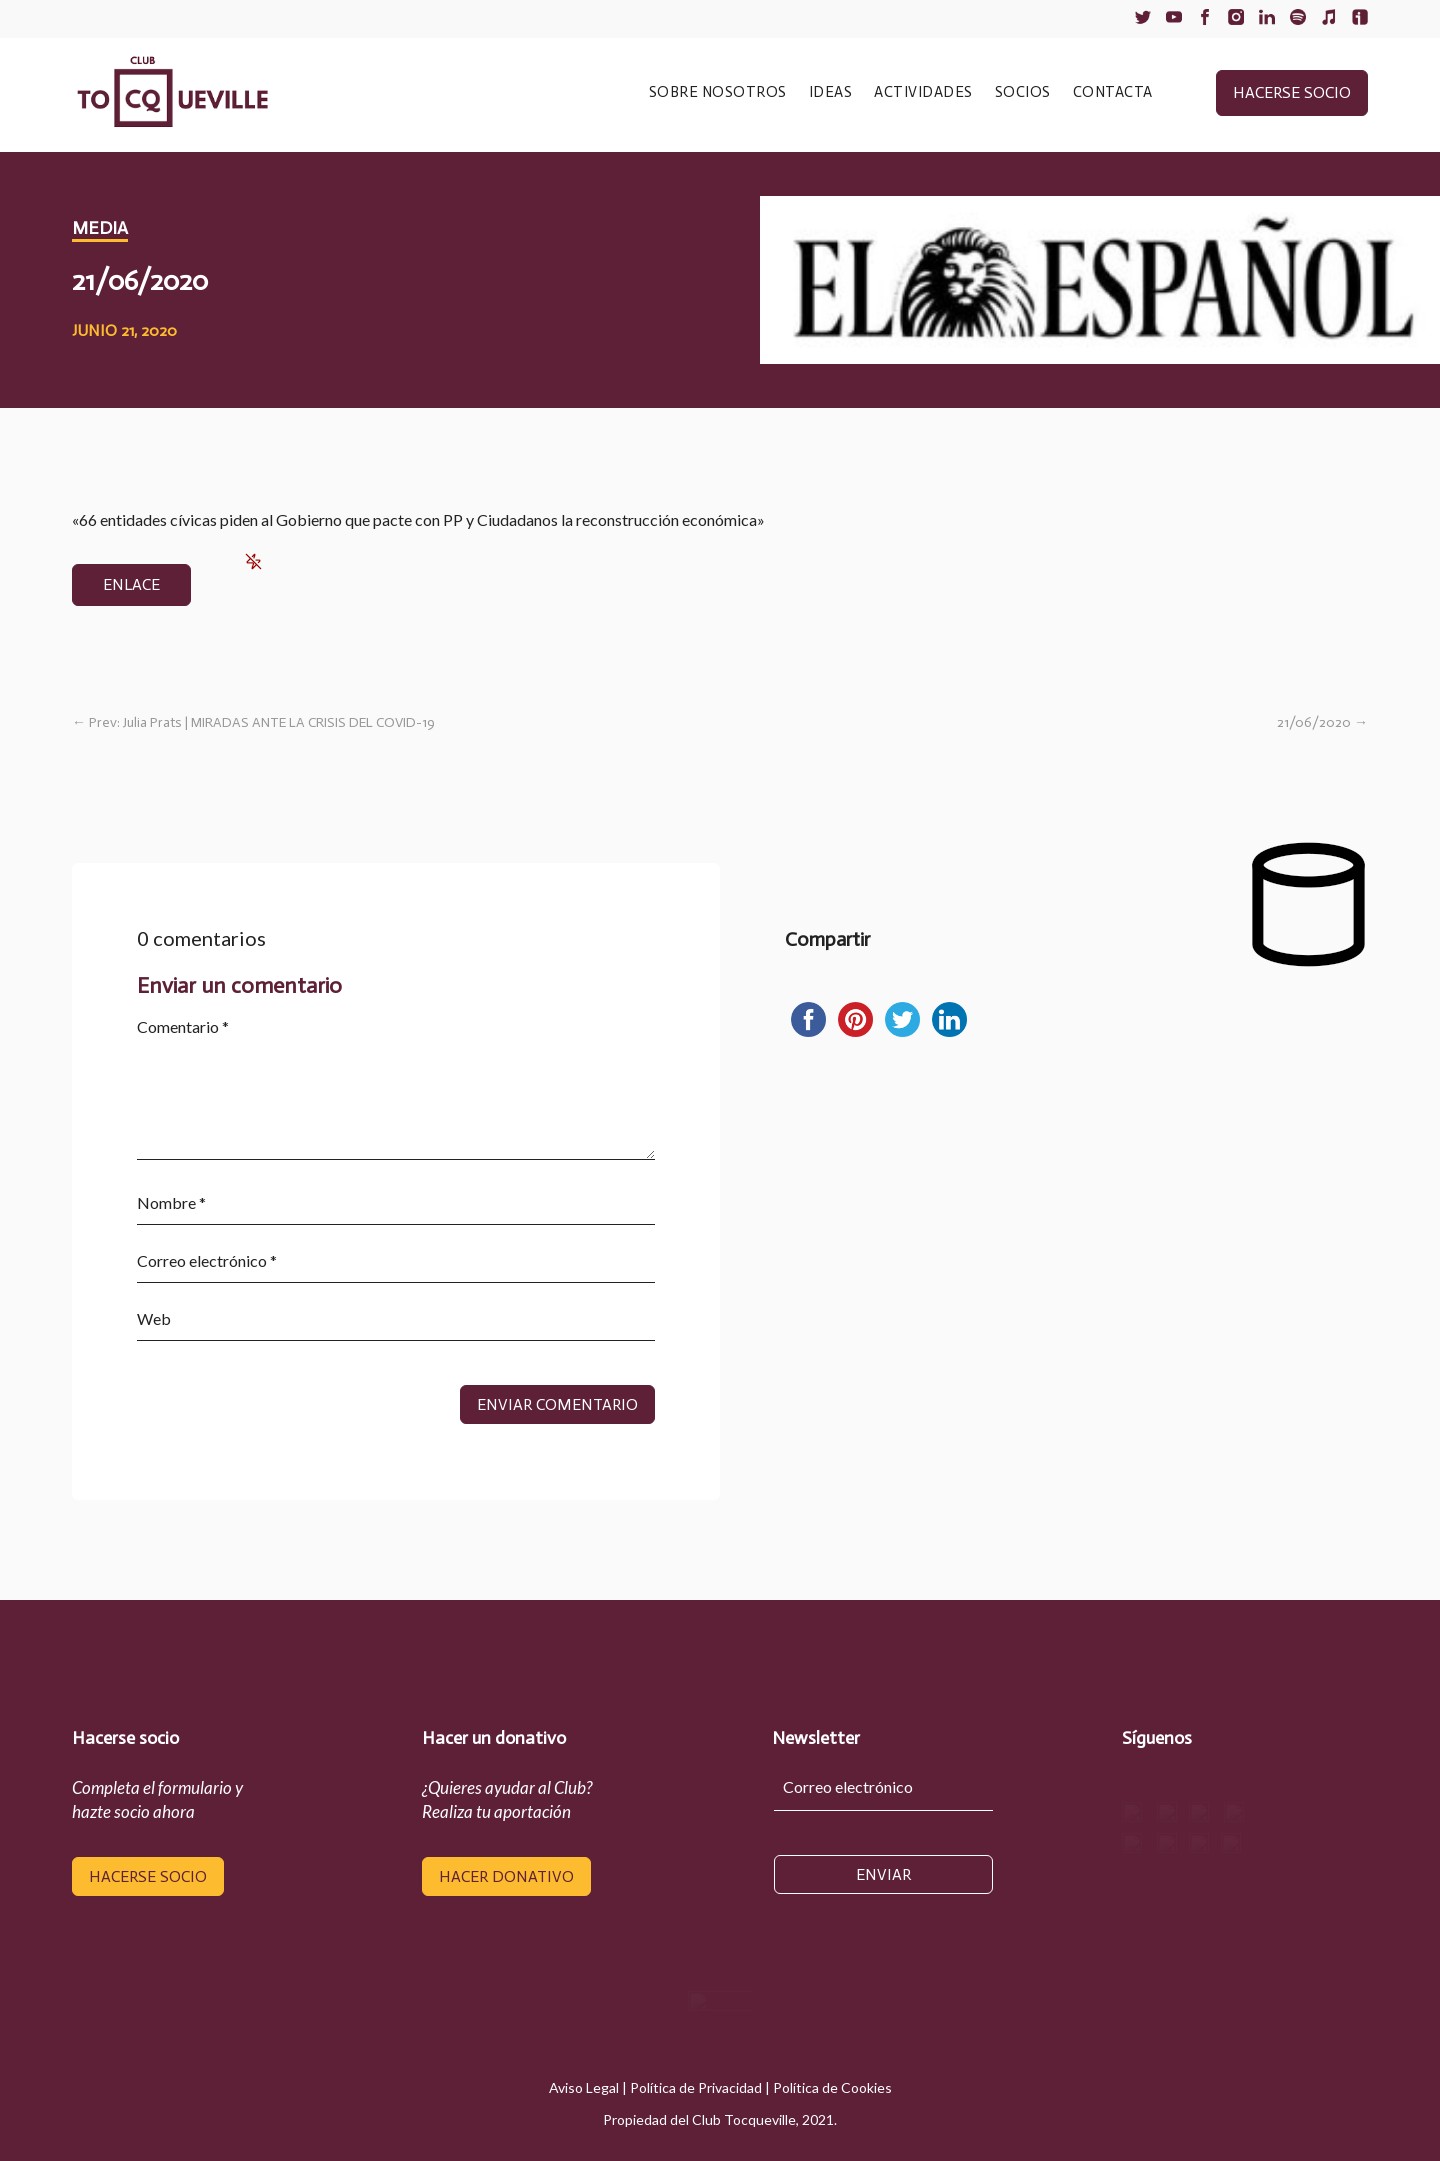 The image size is (1440, 2161). I want to click on represents a database or data storage, so click(1308, 904).